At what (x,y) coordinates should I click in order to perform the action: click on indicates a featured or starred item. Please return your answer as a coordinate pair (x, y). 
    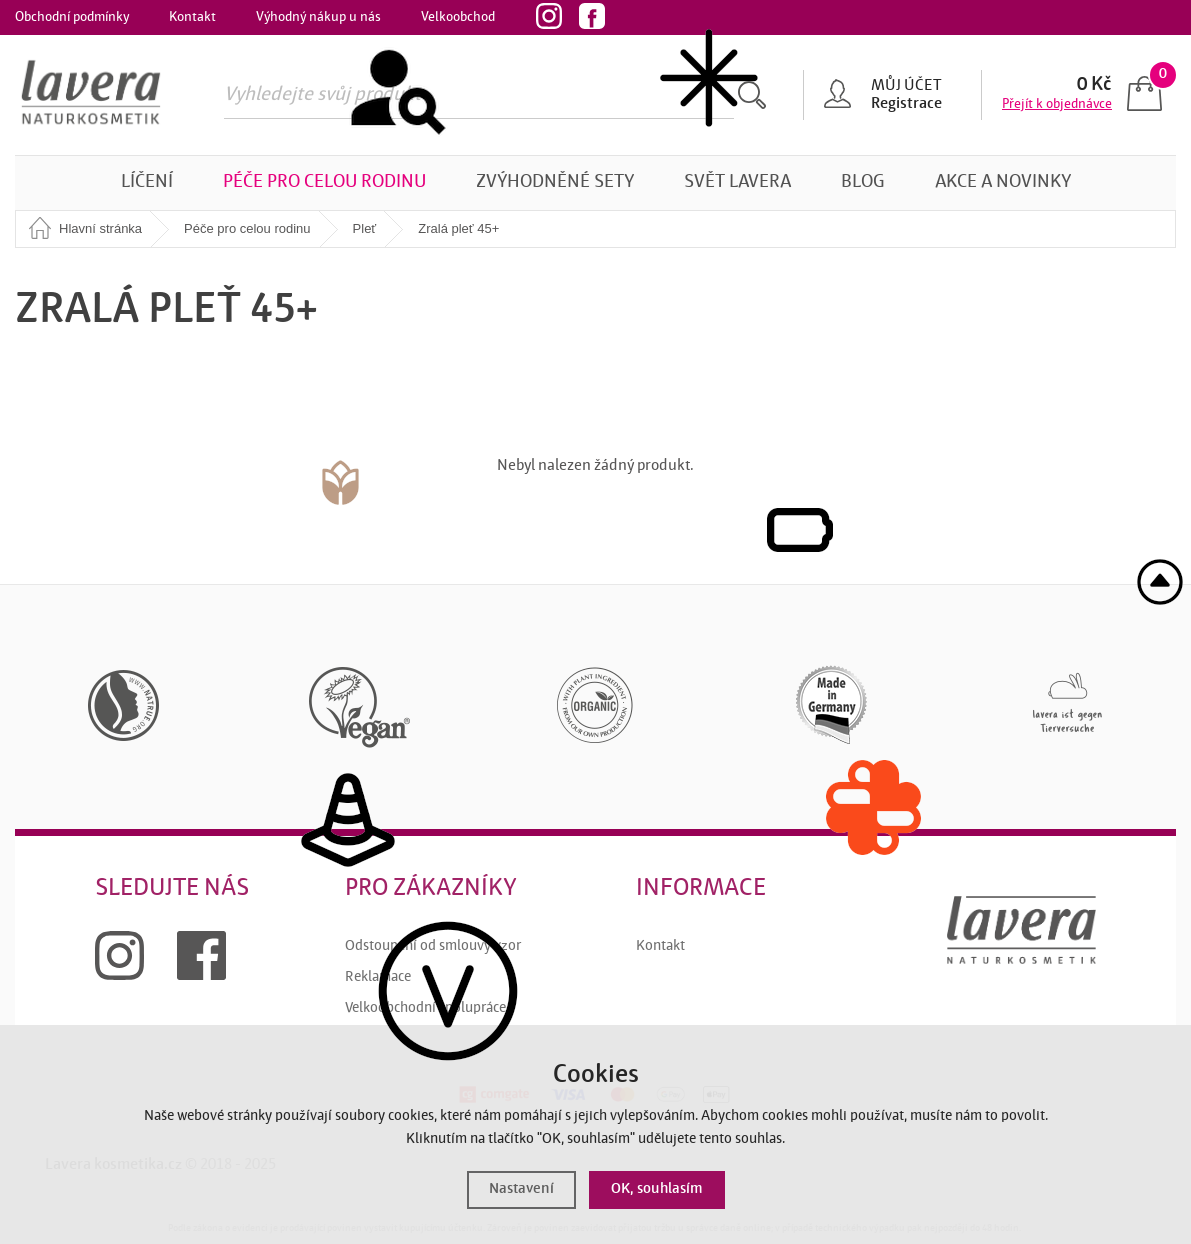
    Looking at the image, I should click on (710, 79).